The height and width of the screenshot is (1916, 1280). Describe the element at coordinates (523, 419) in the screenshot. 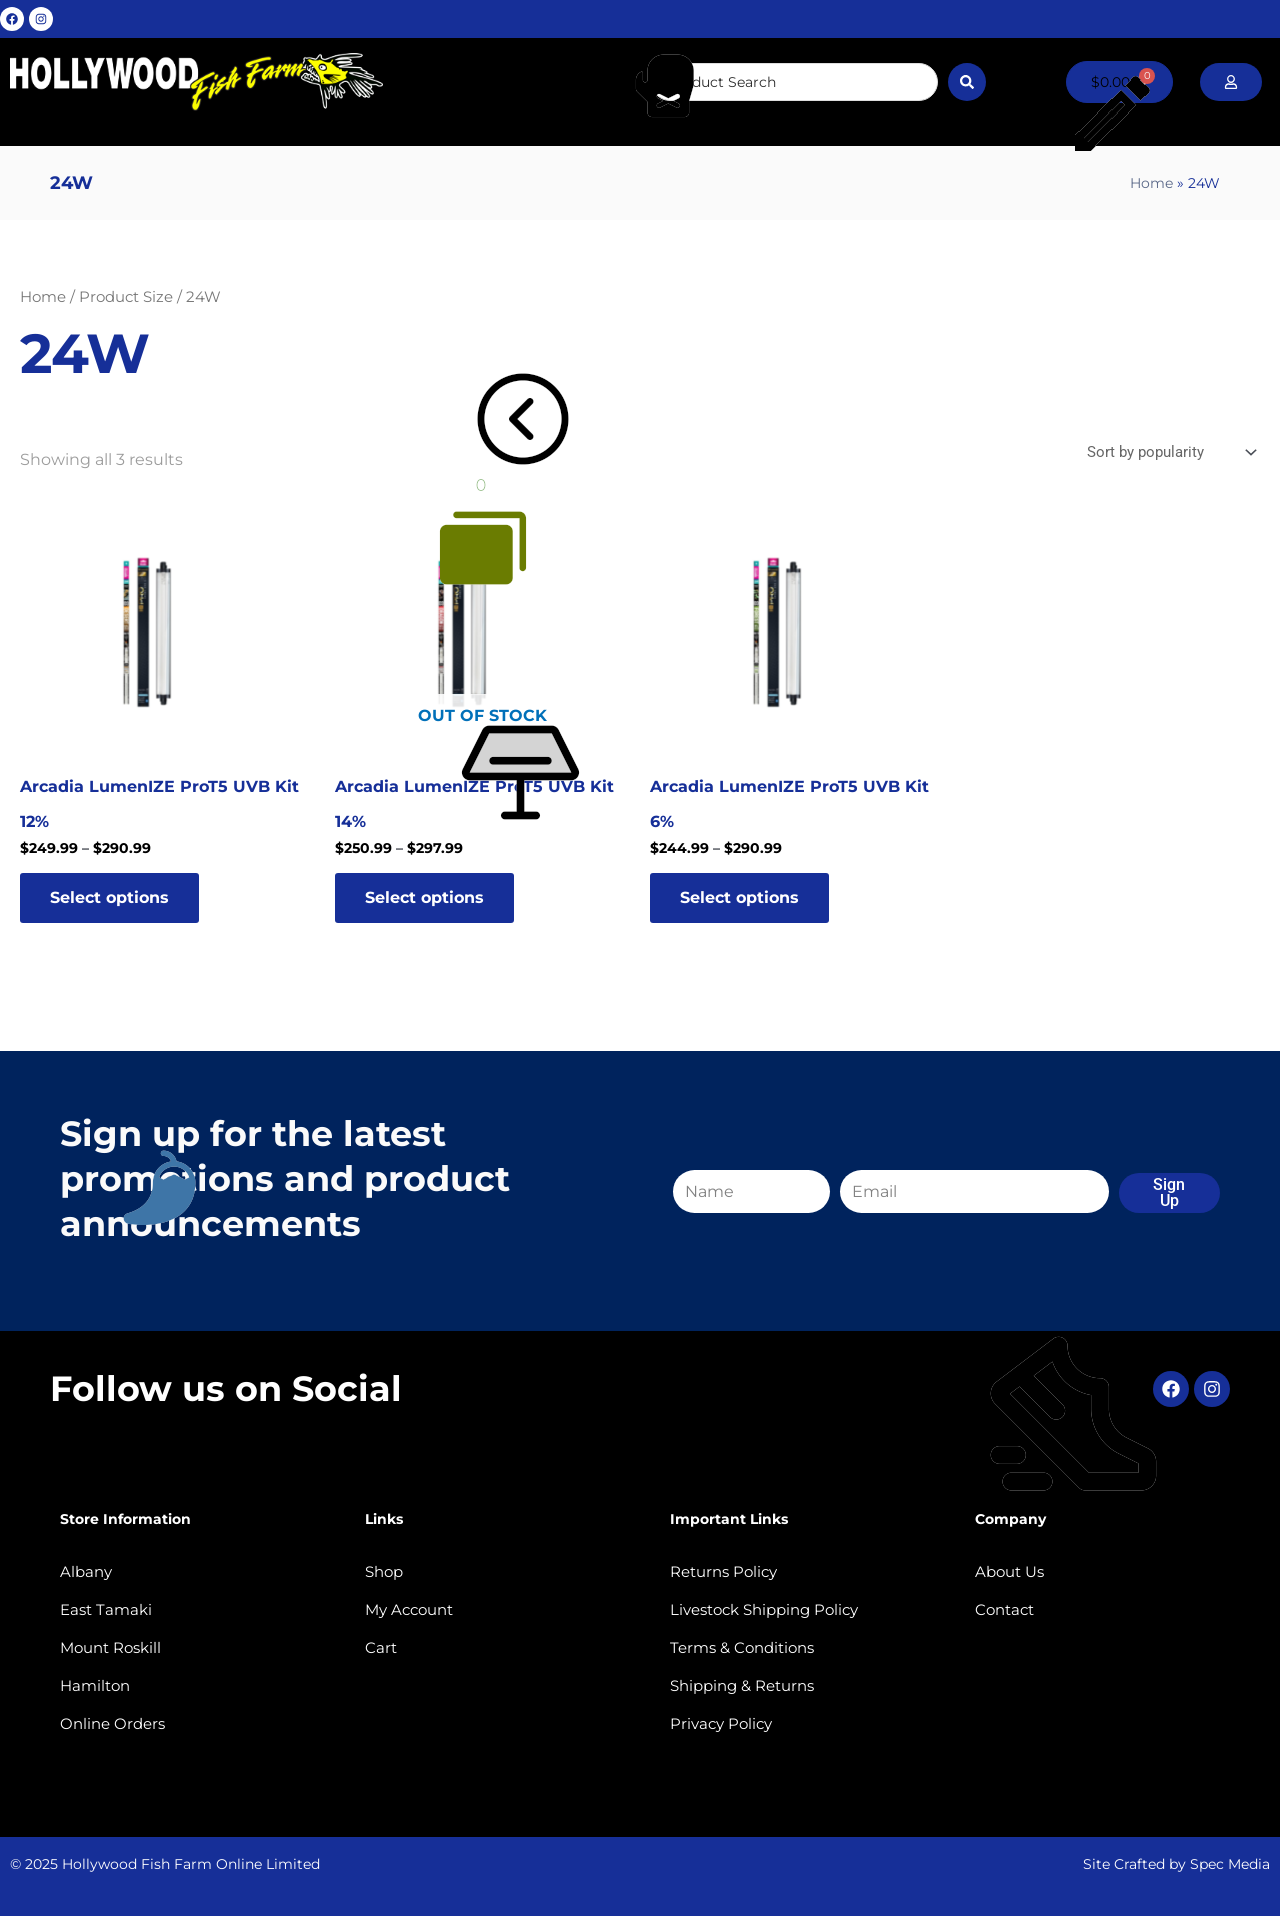

I see `go back to previous screen` at that location.